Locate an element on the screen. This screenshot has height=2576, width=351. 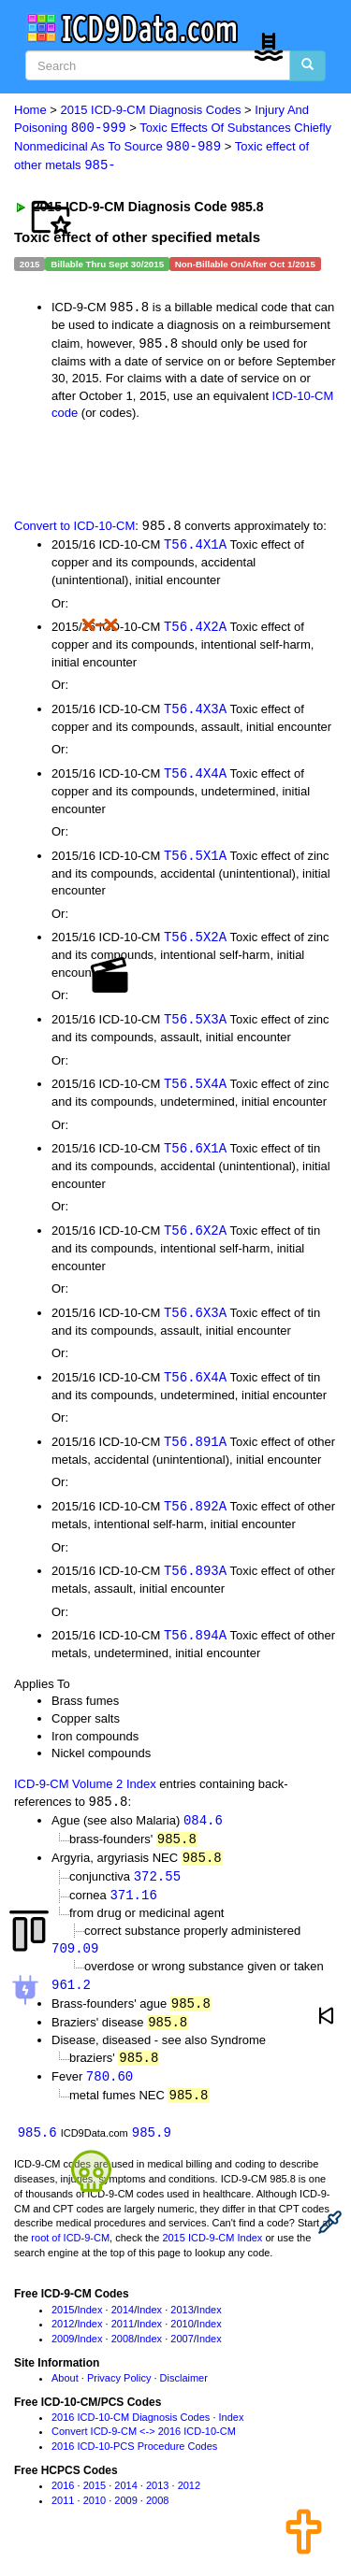
access video or movie content is located at coordinates (110, 976).